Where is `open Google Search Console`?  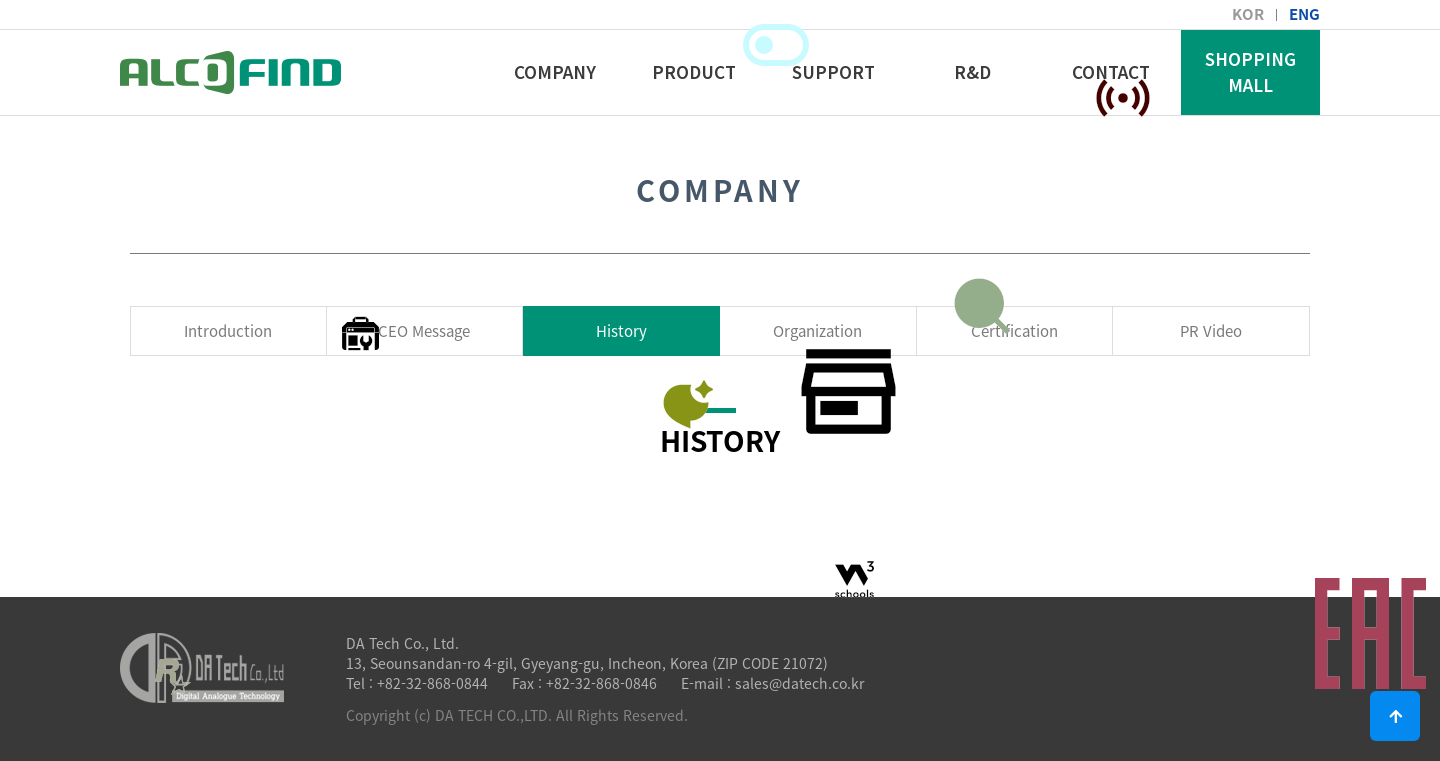
open Google Search Console is located at coordinates (360, 333).